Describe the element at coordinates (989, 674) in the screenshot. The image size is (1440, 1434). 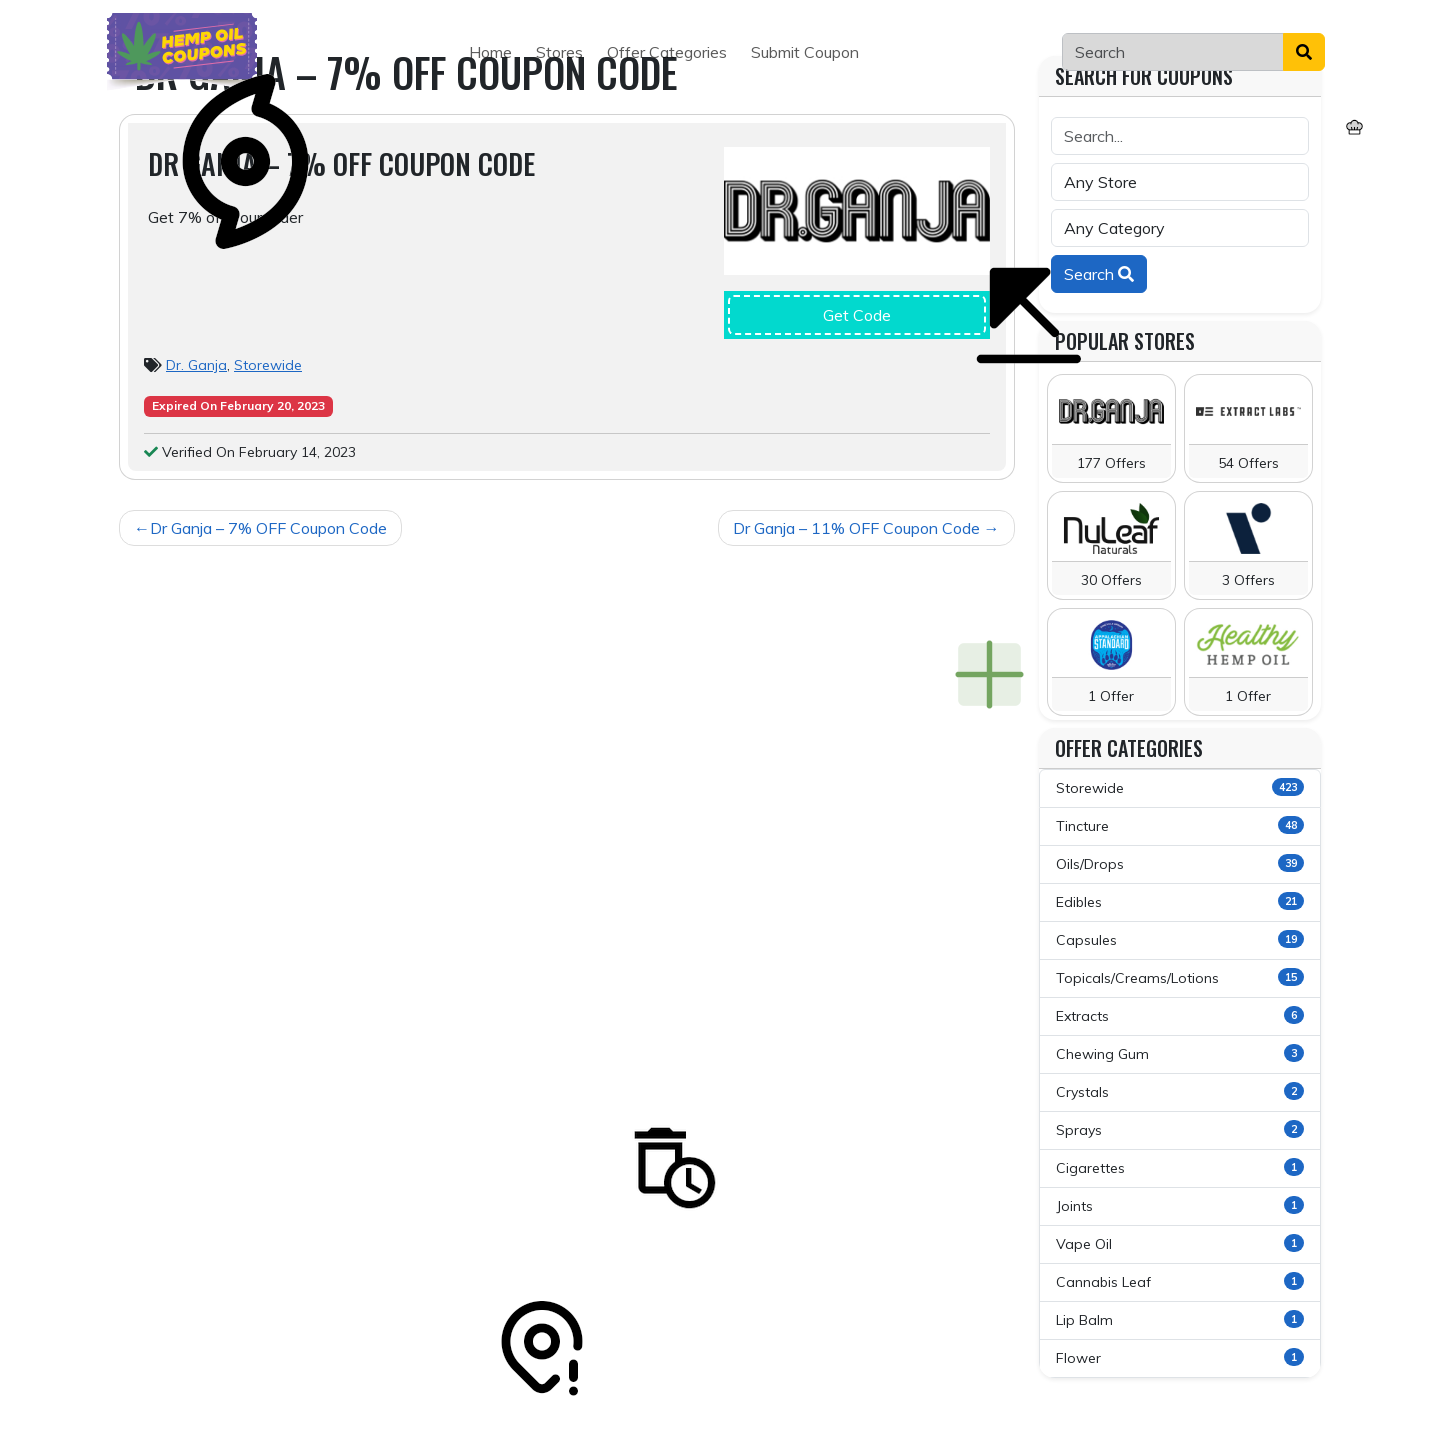
I see `add a new item` at that location.